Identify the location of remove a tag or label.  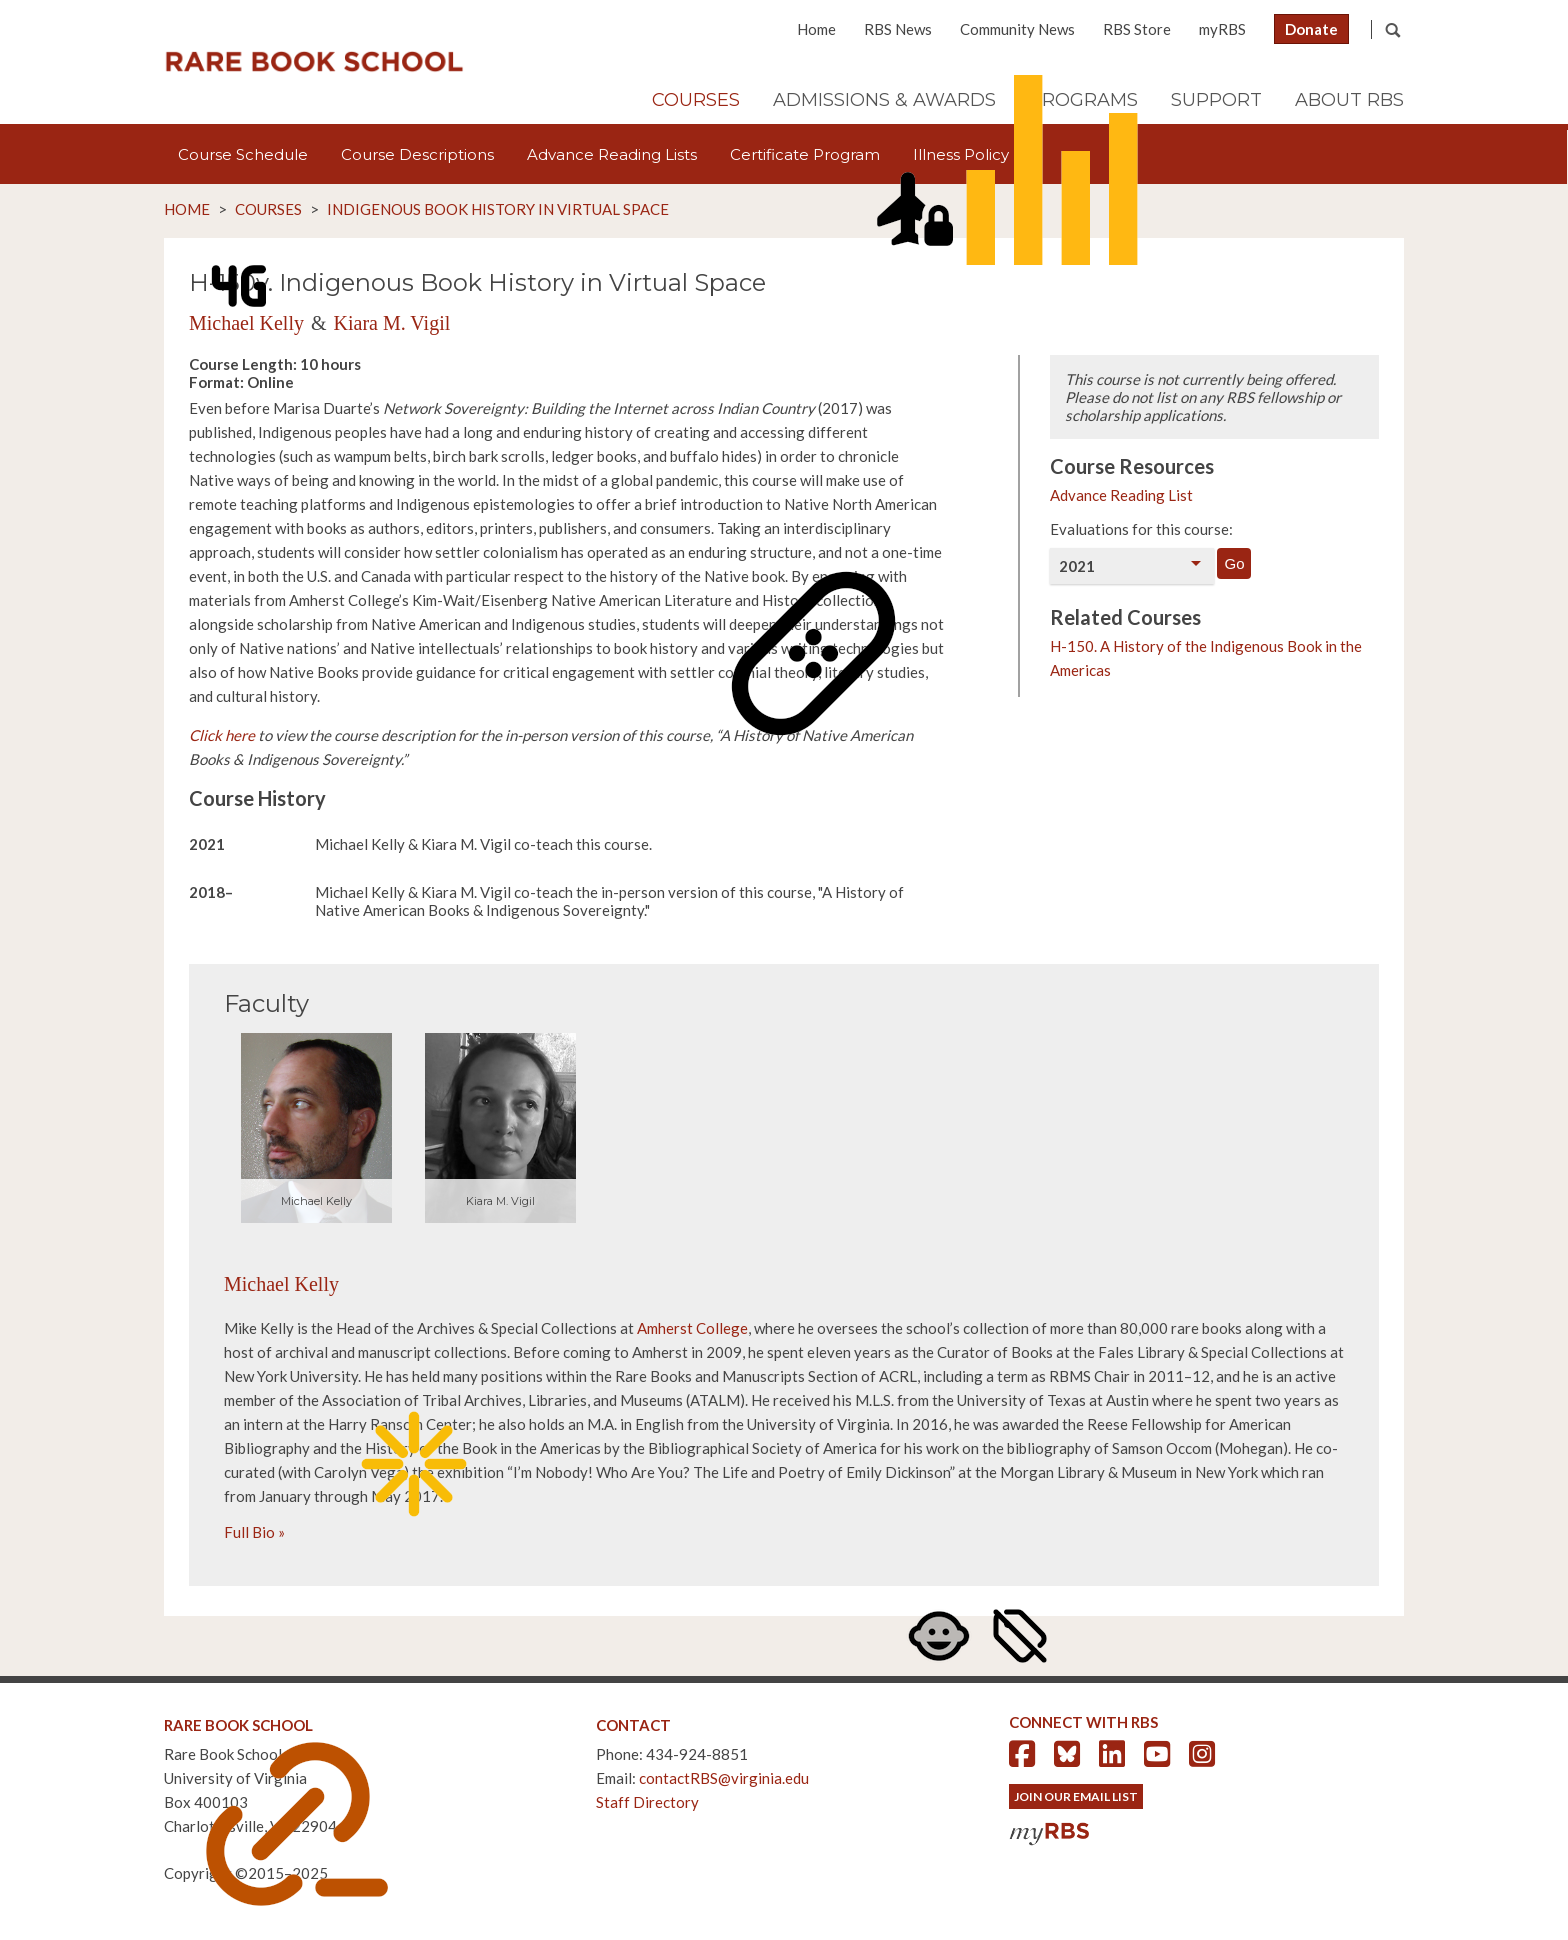
(1020, 1636).